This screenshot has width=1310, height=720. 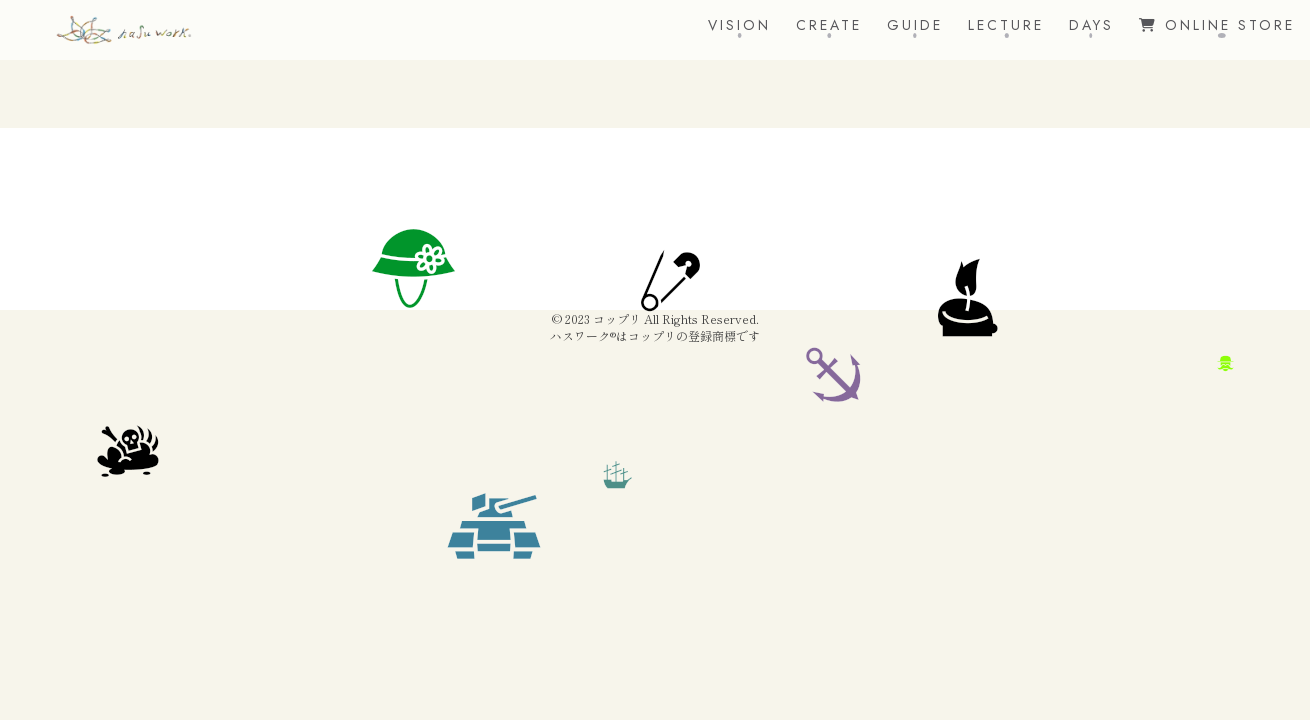 I want to click on select a gentleman or vintage character avatar, so click(x=1225, y=363).